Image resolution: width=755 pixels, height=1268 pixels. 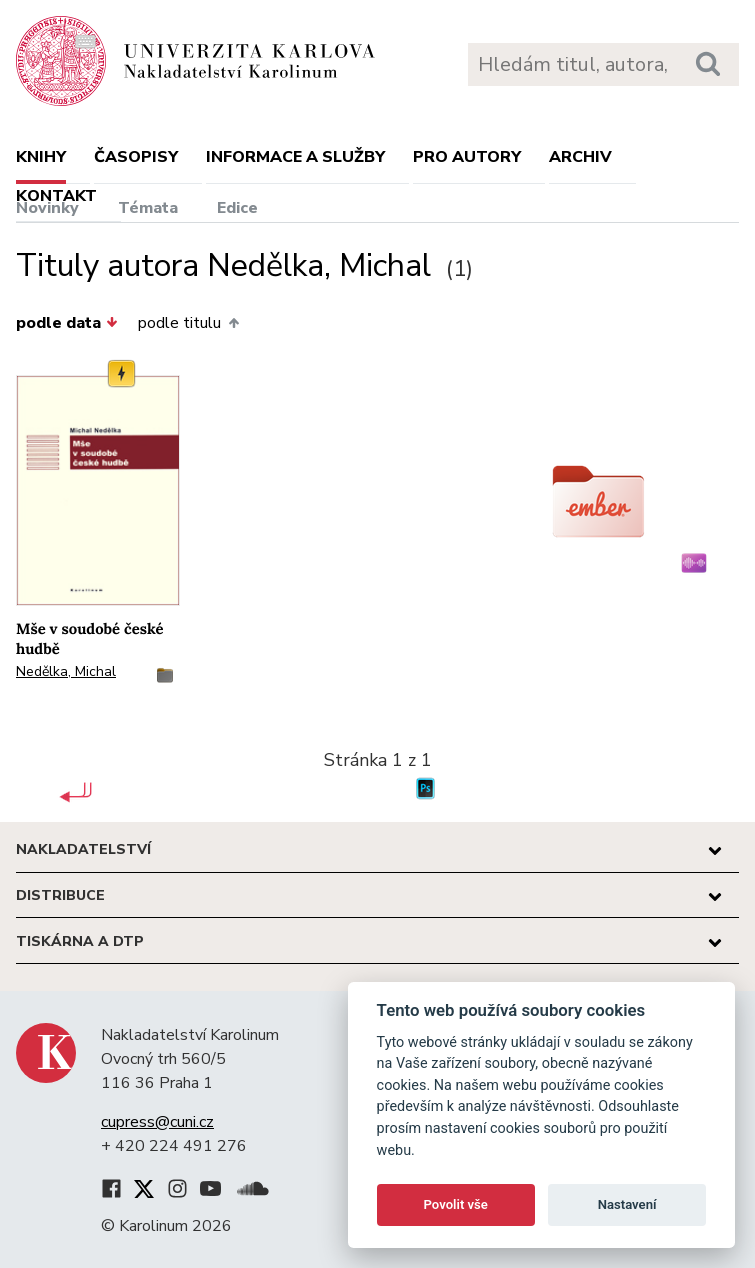 What do you see at coordinates (85, 41) in the screenshot?
I see `open on-screen keyboard` at bounding box center [85, 41].